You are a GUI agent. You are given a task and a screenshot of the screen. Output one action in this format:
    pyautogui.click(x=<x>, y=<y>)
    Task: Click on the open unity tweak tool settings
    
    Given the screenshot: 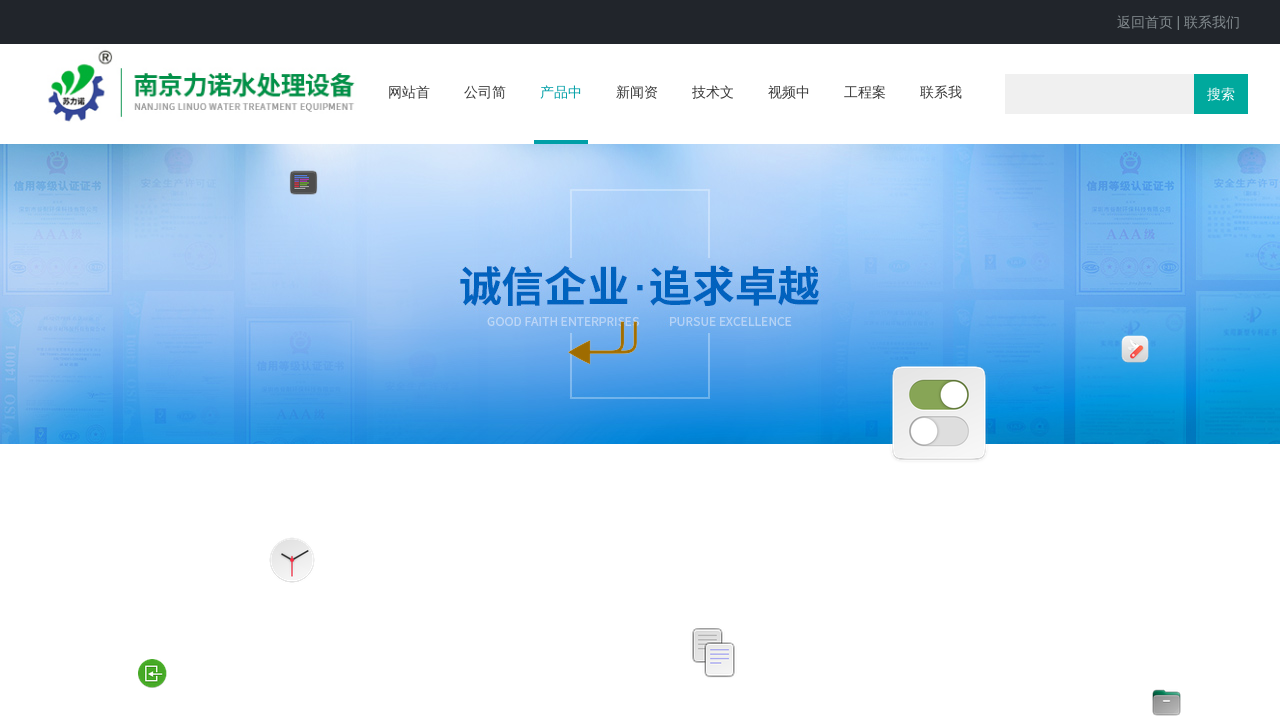 What is the action you would take?
    pyautogui.click(x=939, y=413)
    